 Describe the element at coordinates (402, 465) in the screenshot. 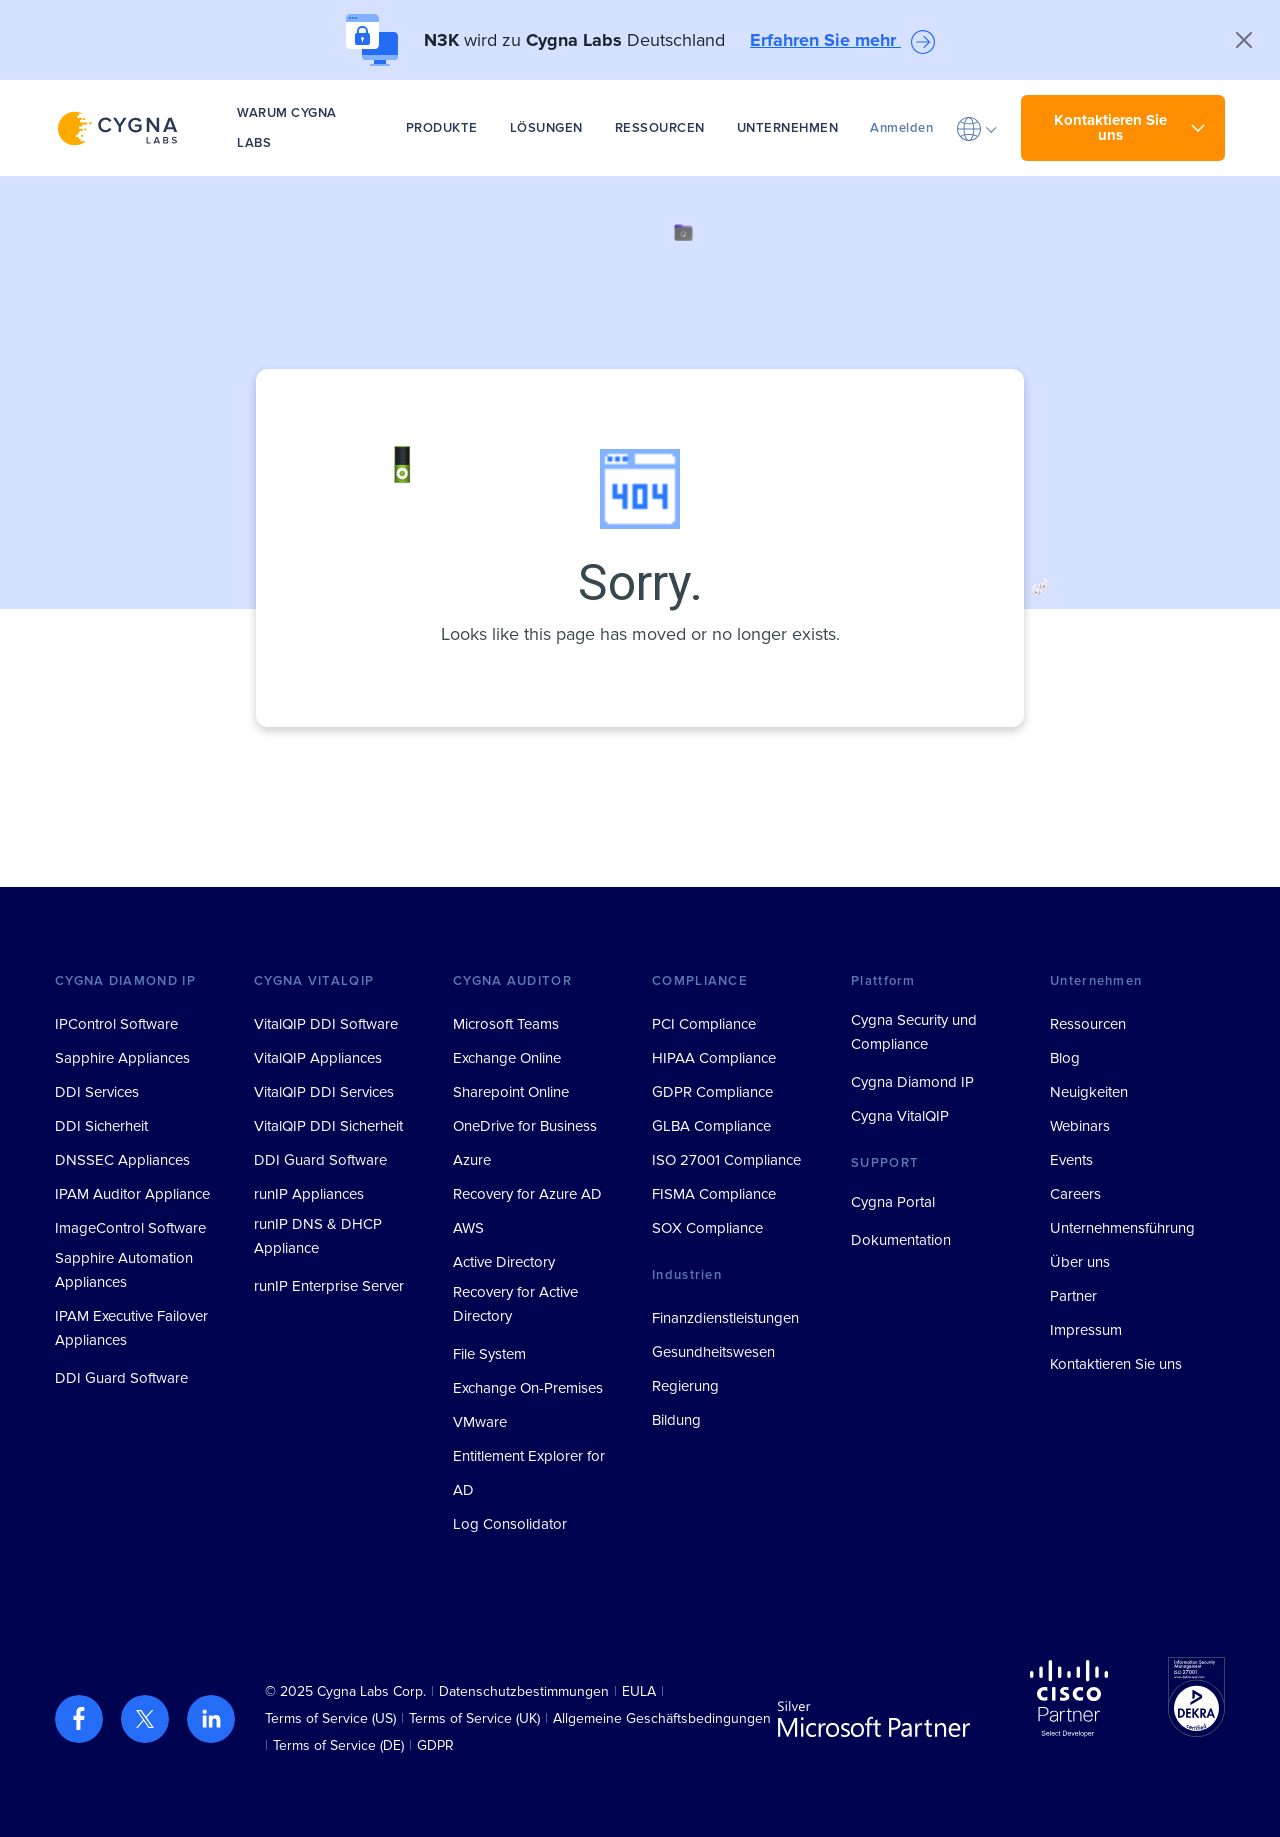

I see `iPod nano device in green` at that location.